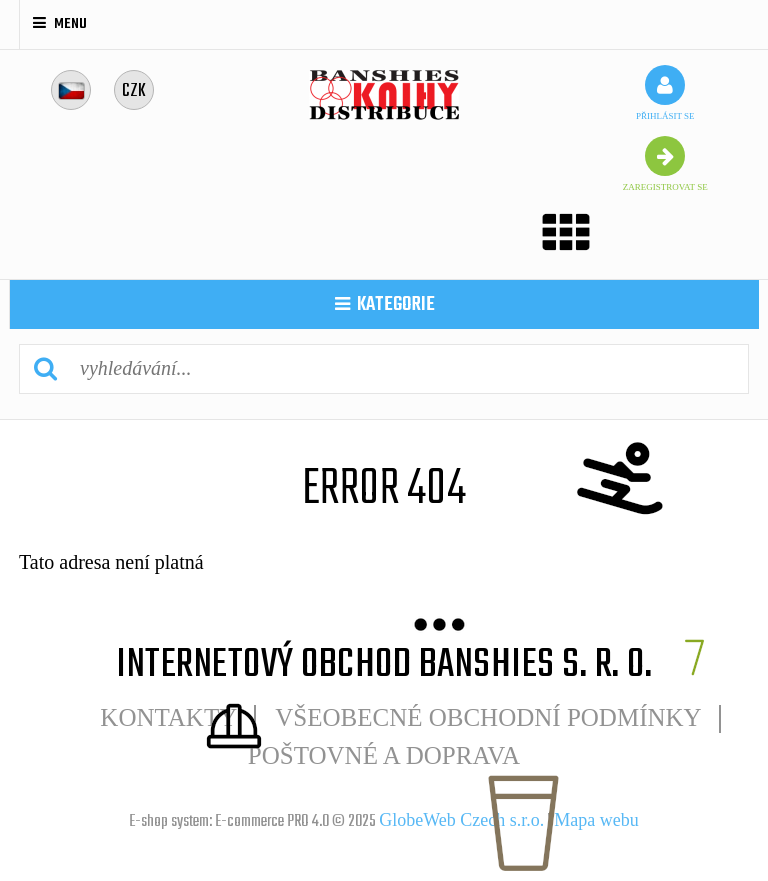 Image resolution: width=768 pixels, height=881 pixels. What do you see at coordinates (523, 821) in the screenshot?
I see `view nearby bars or pubs` at bounding box center [523, 821].